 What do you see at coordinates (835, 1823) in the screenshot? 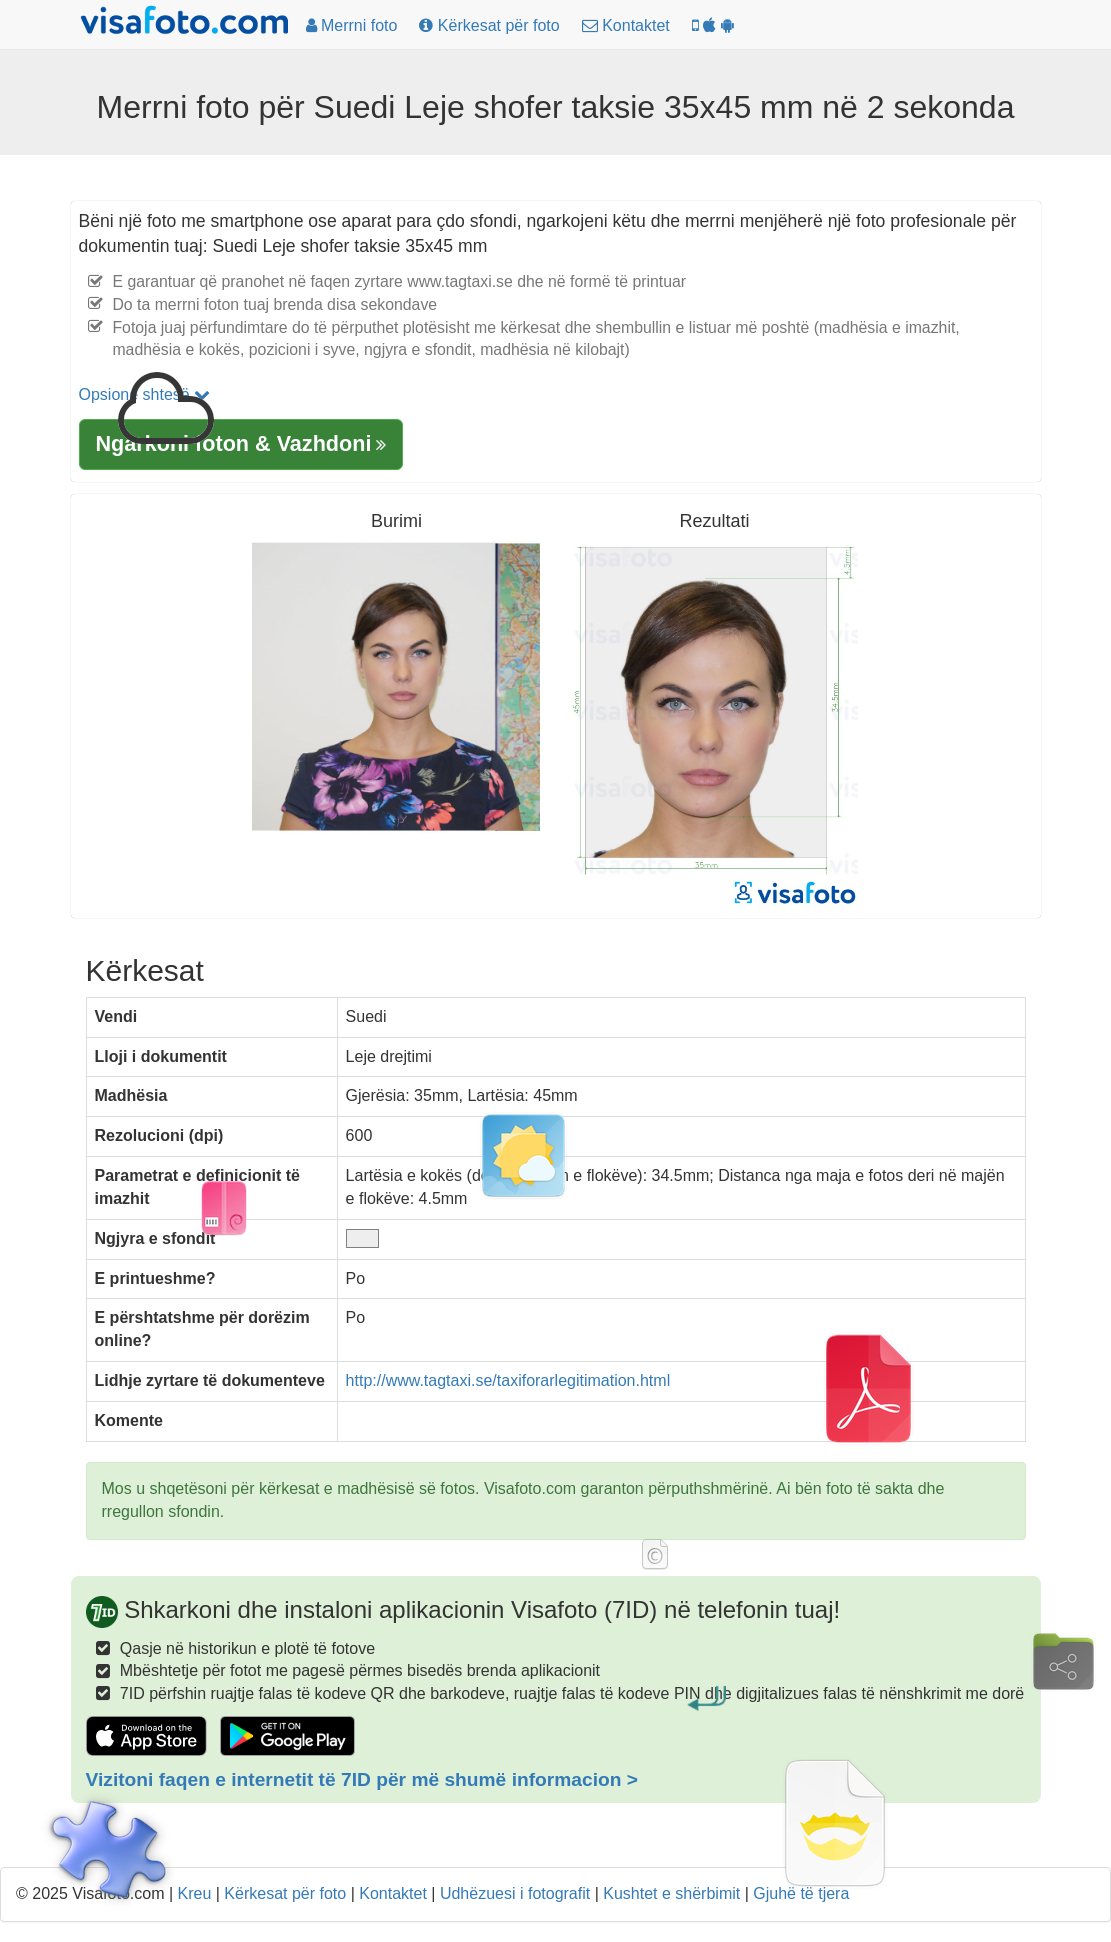
I see `a nim programming language source file` at bounding box center [835, 1823].